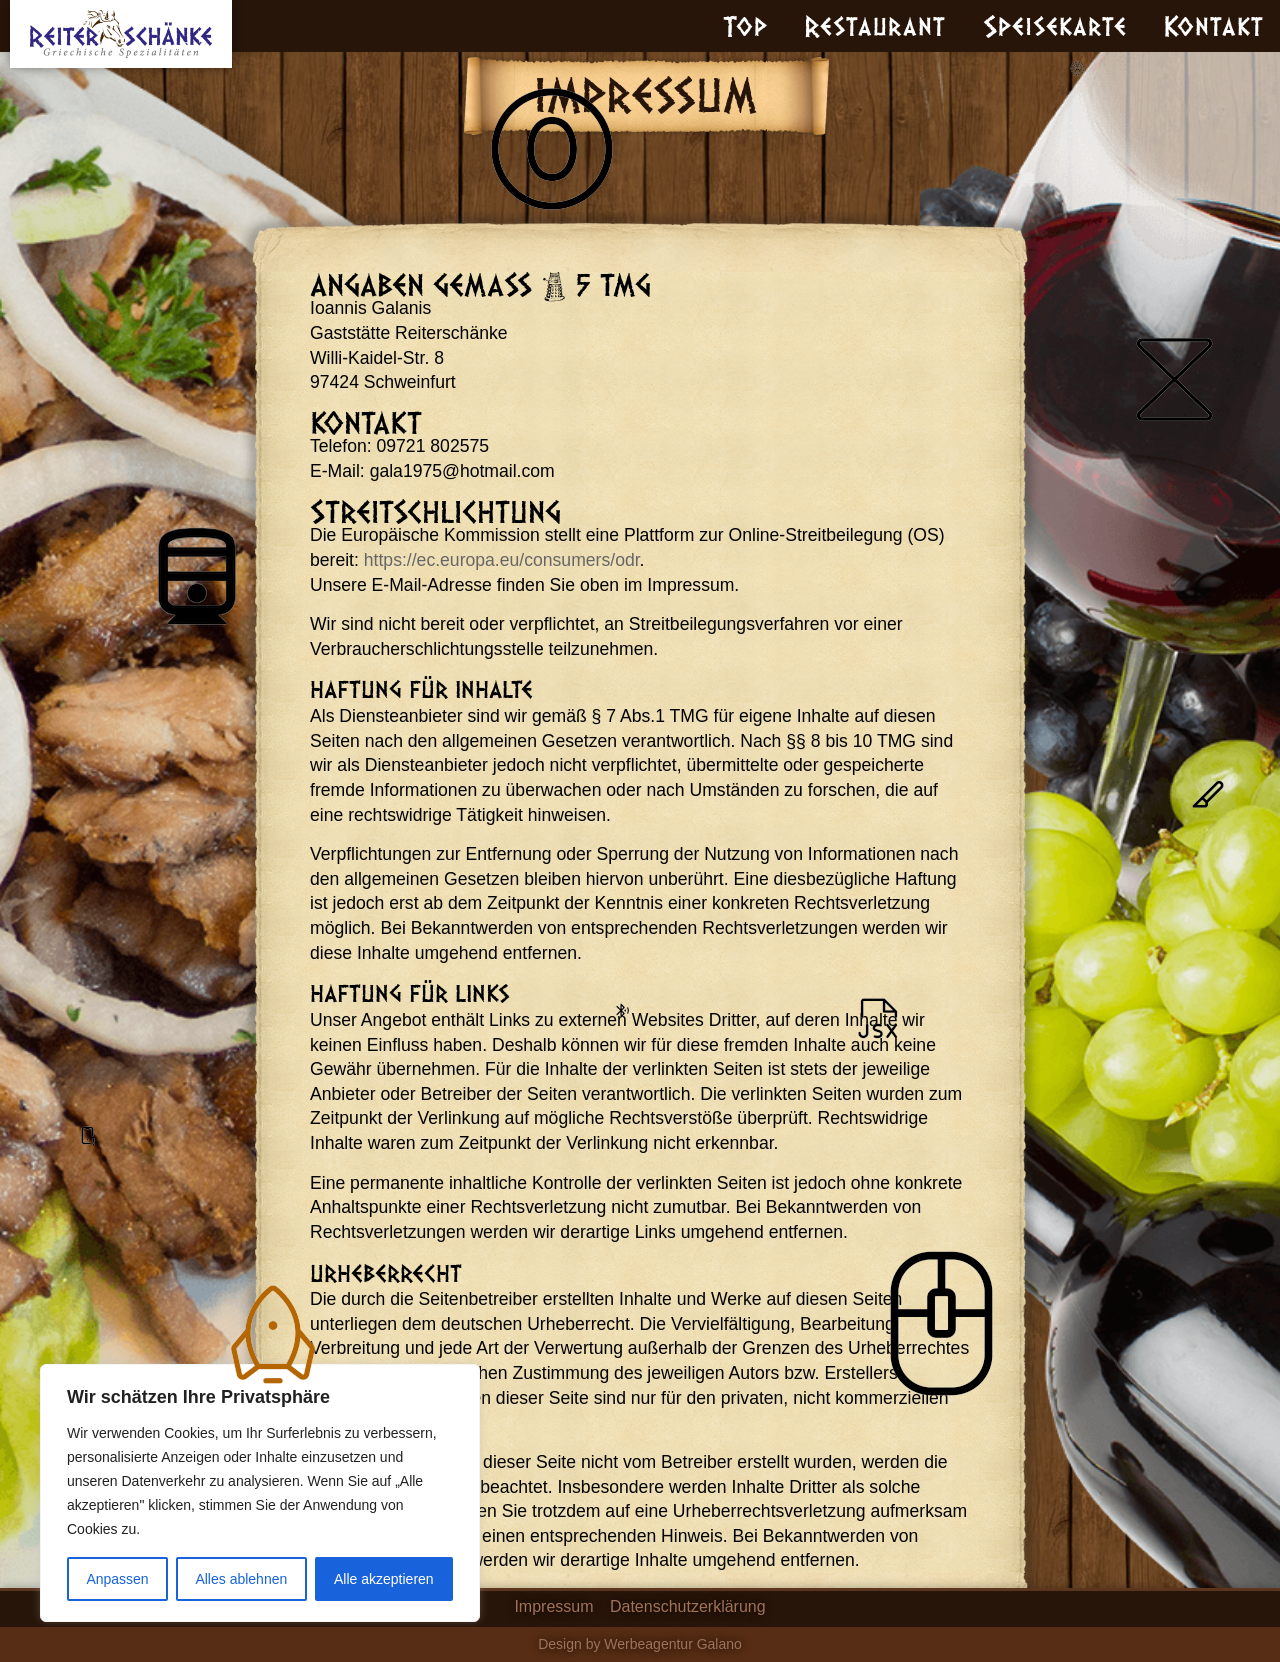 This screenshot has width=1280, height=1662. I want to click on indicates loading or processing in progress, so click(1174, 379).